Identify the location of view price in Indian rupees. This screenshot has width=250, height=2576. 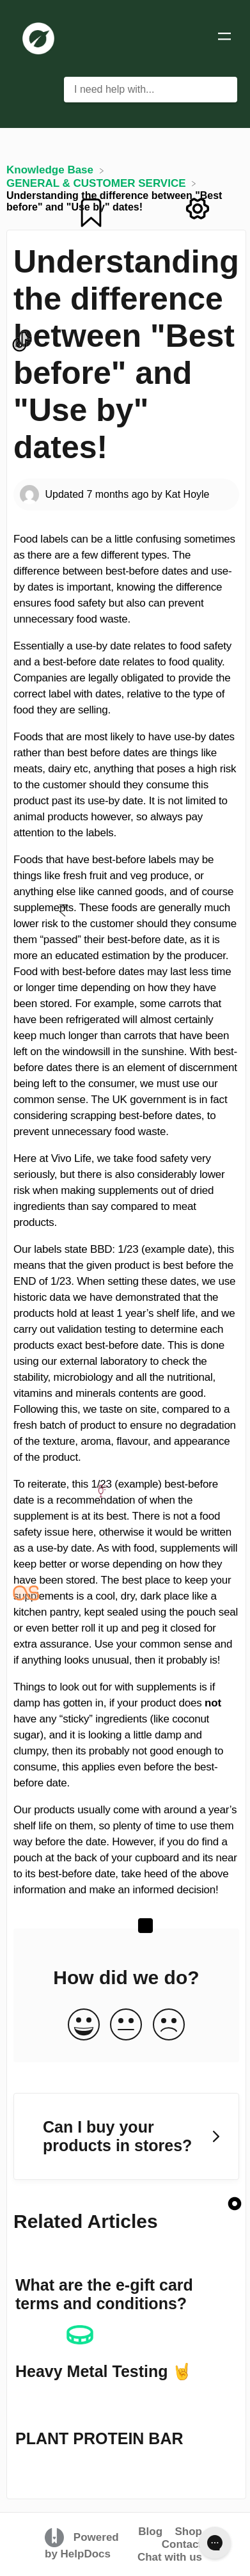
(63, 910).